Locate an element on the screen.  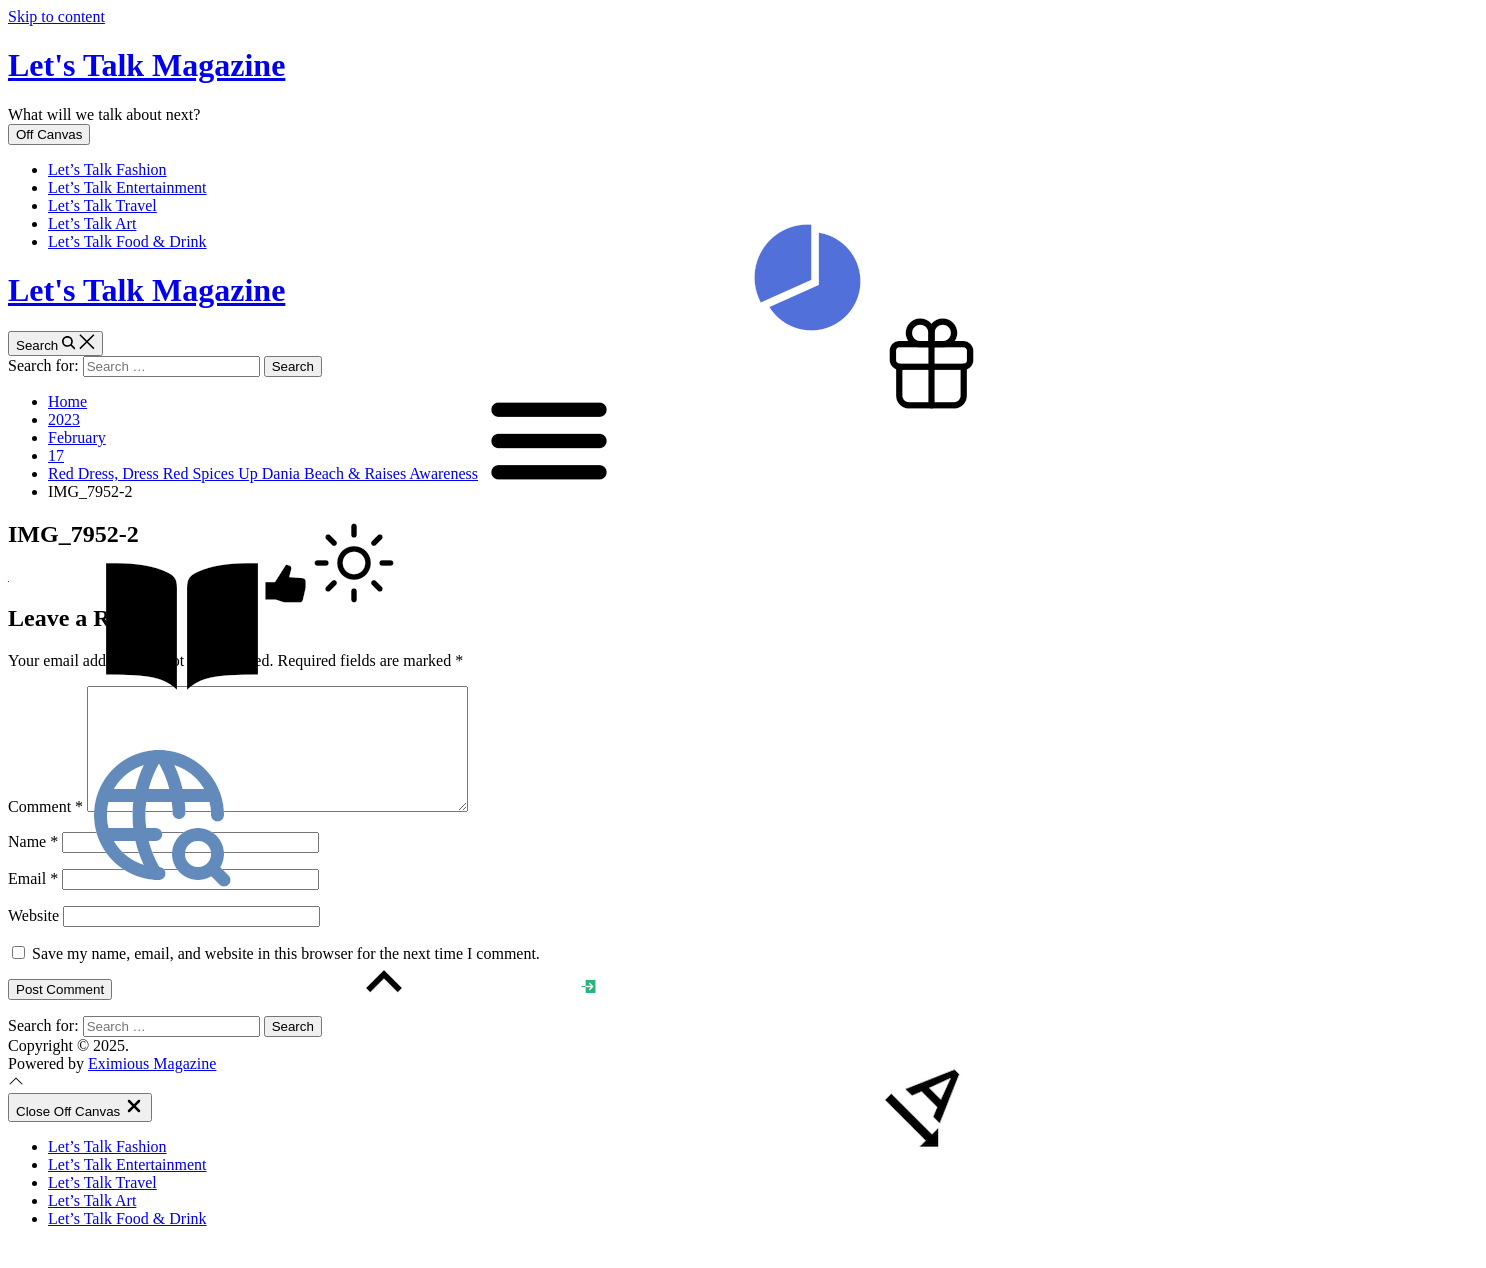
view analytics or statistics breakdown is located at coordinates (807, 277).